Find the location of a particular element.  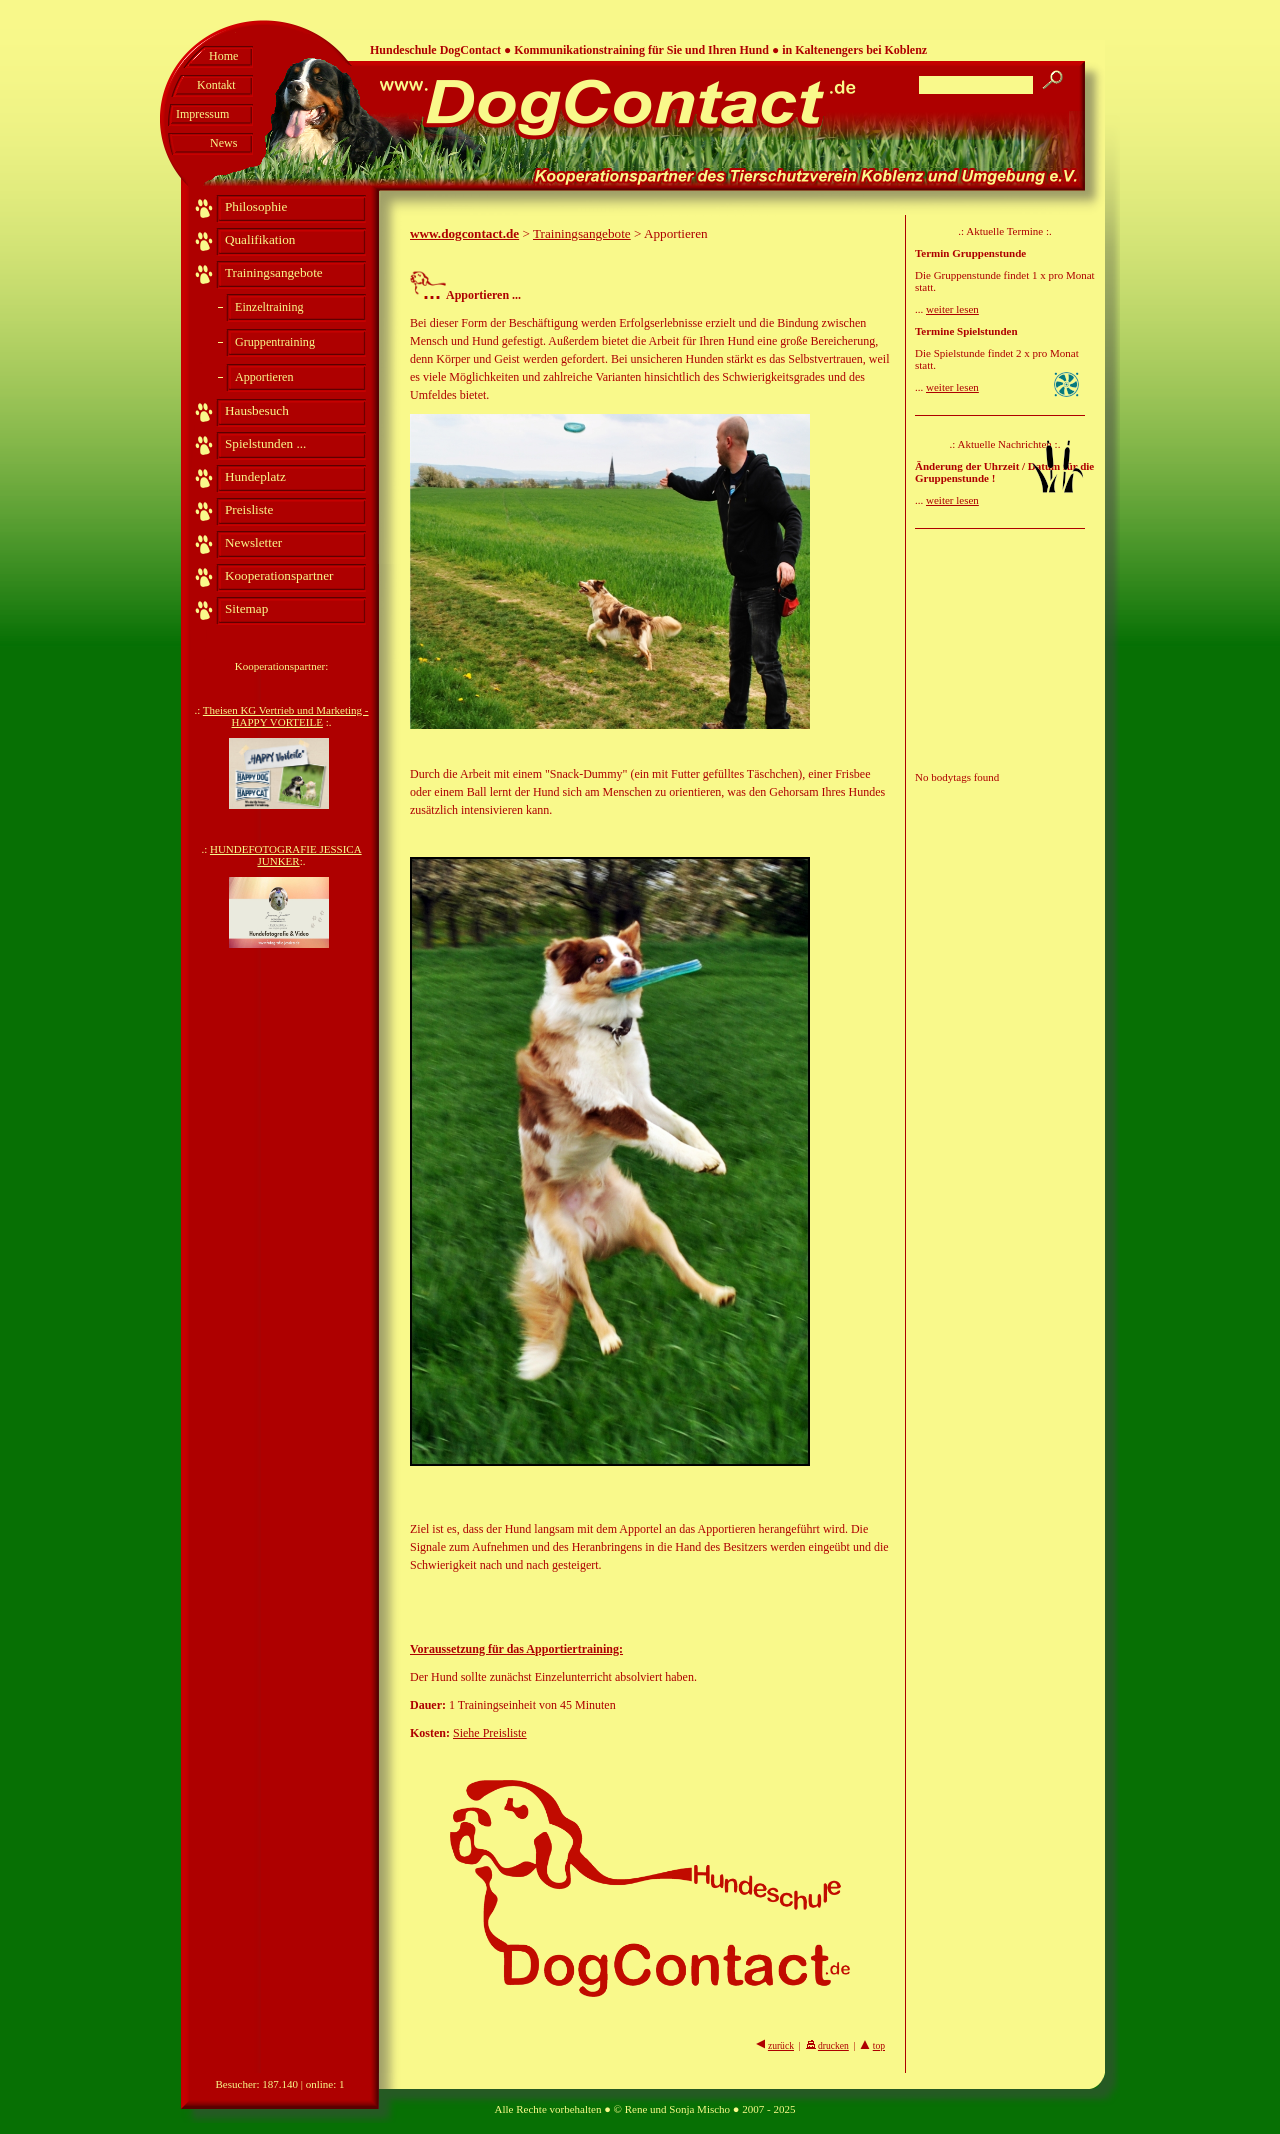

access system cooling or fan settings is located at coordinates (1066, 384).